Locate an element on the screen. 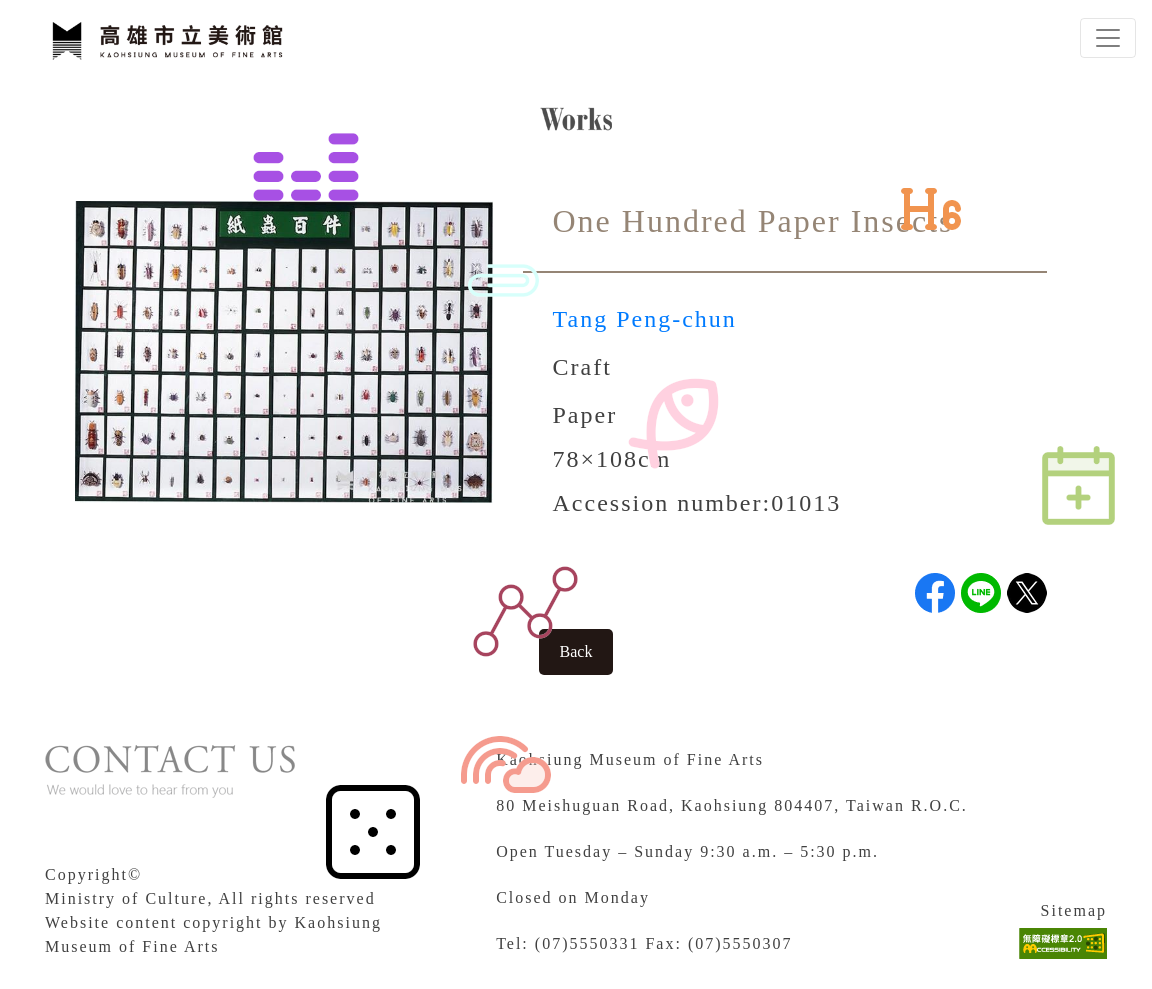  add a new event to your calendar is located at coordinates (1078, 488).